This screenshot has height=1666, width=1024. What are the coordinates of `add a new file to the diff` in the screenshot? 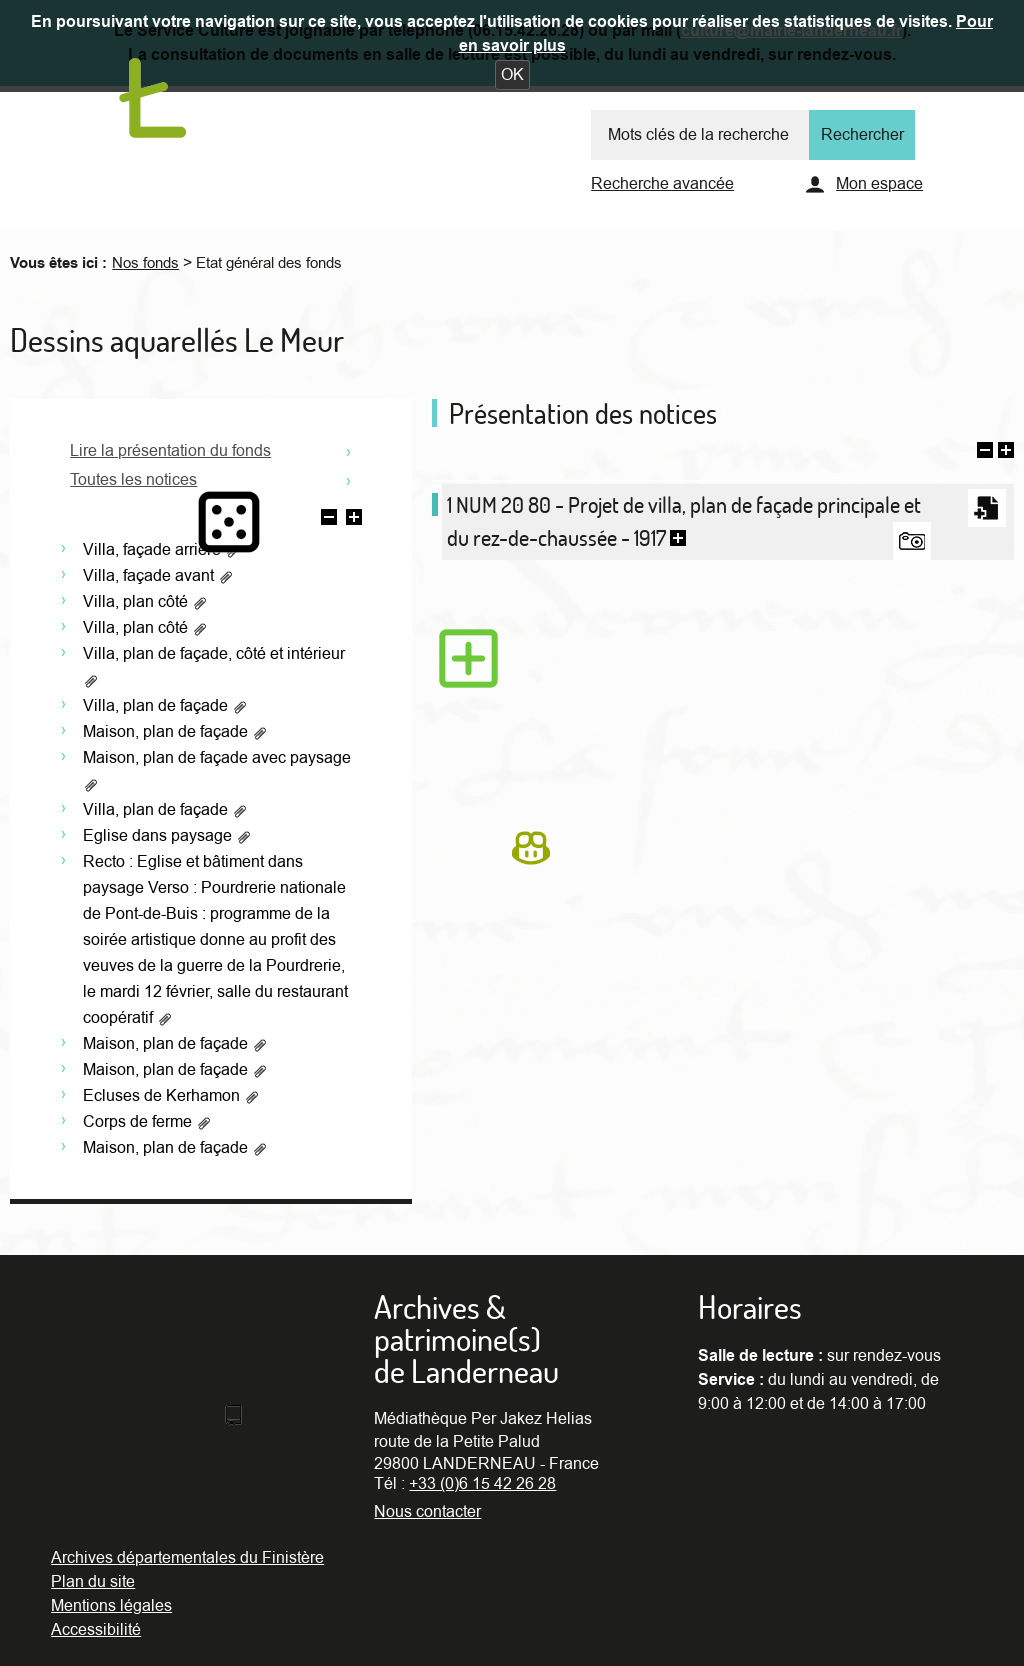 It's located at (468, 658).